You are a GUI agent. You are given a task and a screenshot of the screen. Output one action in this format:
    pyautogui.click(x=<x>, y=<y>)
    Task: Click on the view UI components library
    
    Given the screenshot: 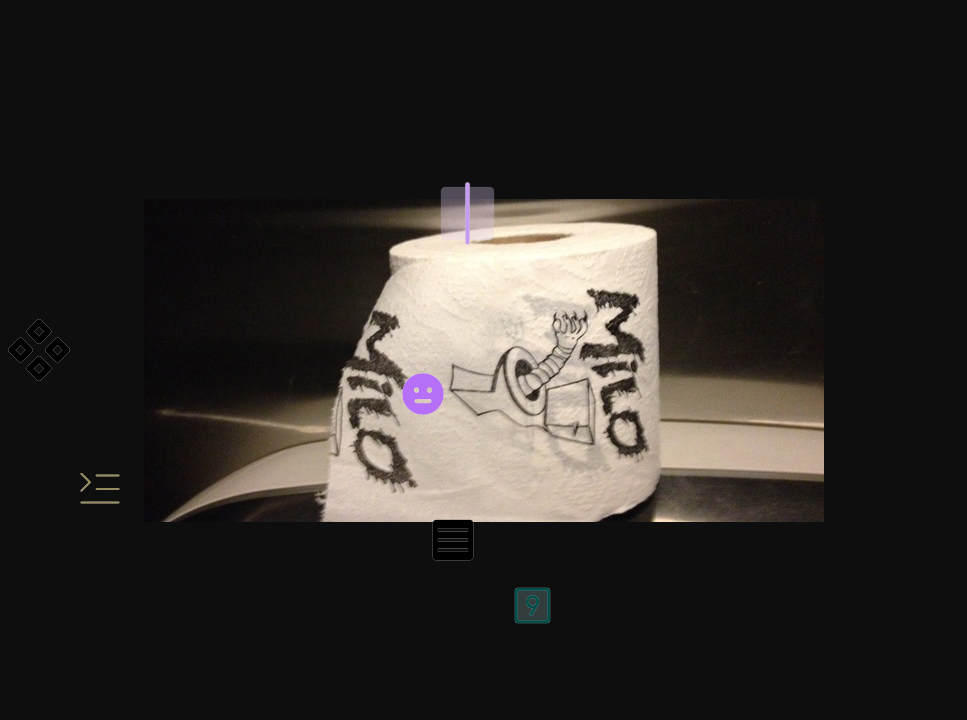 What is the action you would take?
    pyautogui.click(x=39, y=350)
    